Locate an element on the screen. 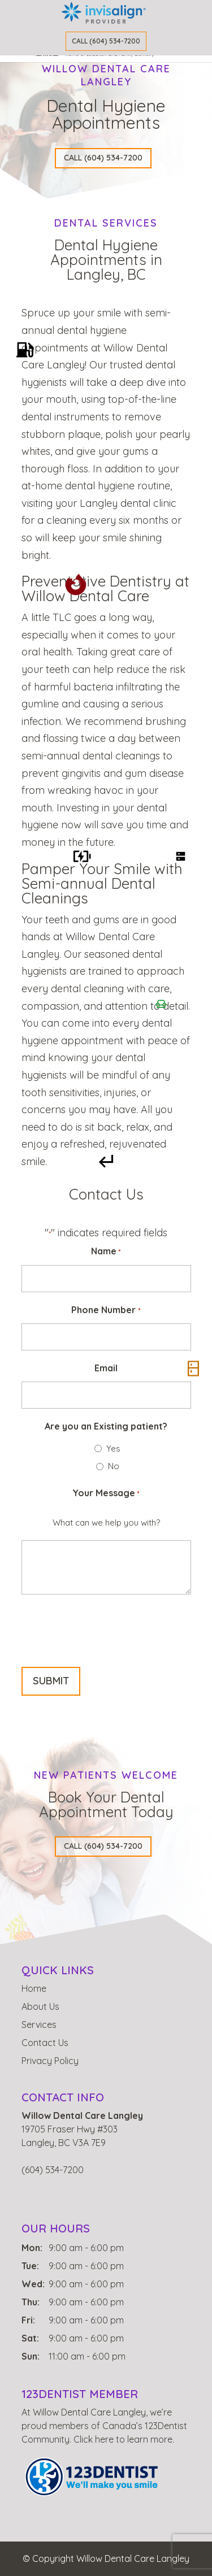  open Firefox browser is located at coordinates (76, 585).